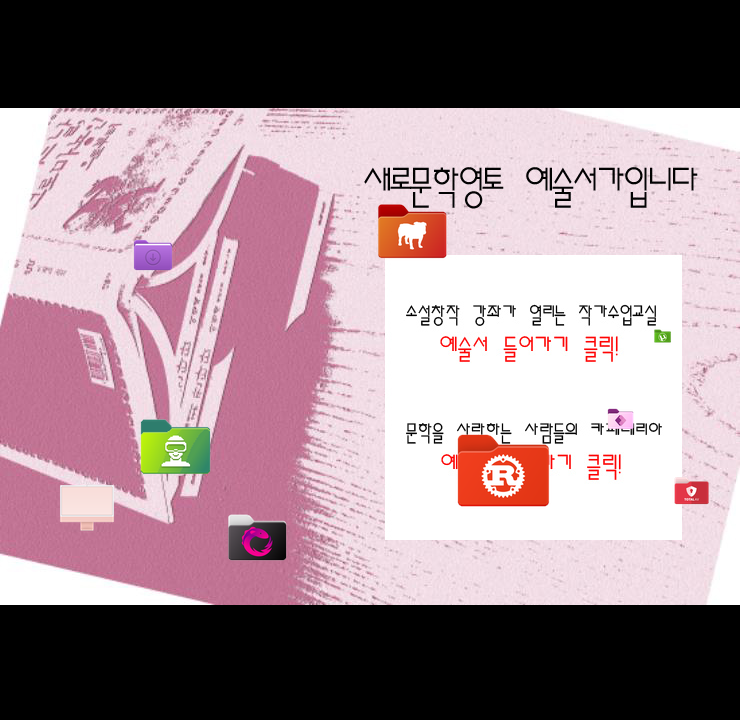  Describe the element at coordinates (691, 491) in the screenshot. I see `open TotalAV antivirus program folder` at that location.